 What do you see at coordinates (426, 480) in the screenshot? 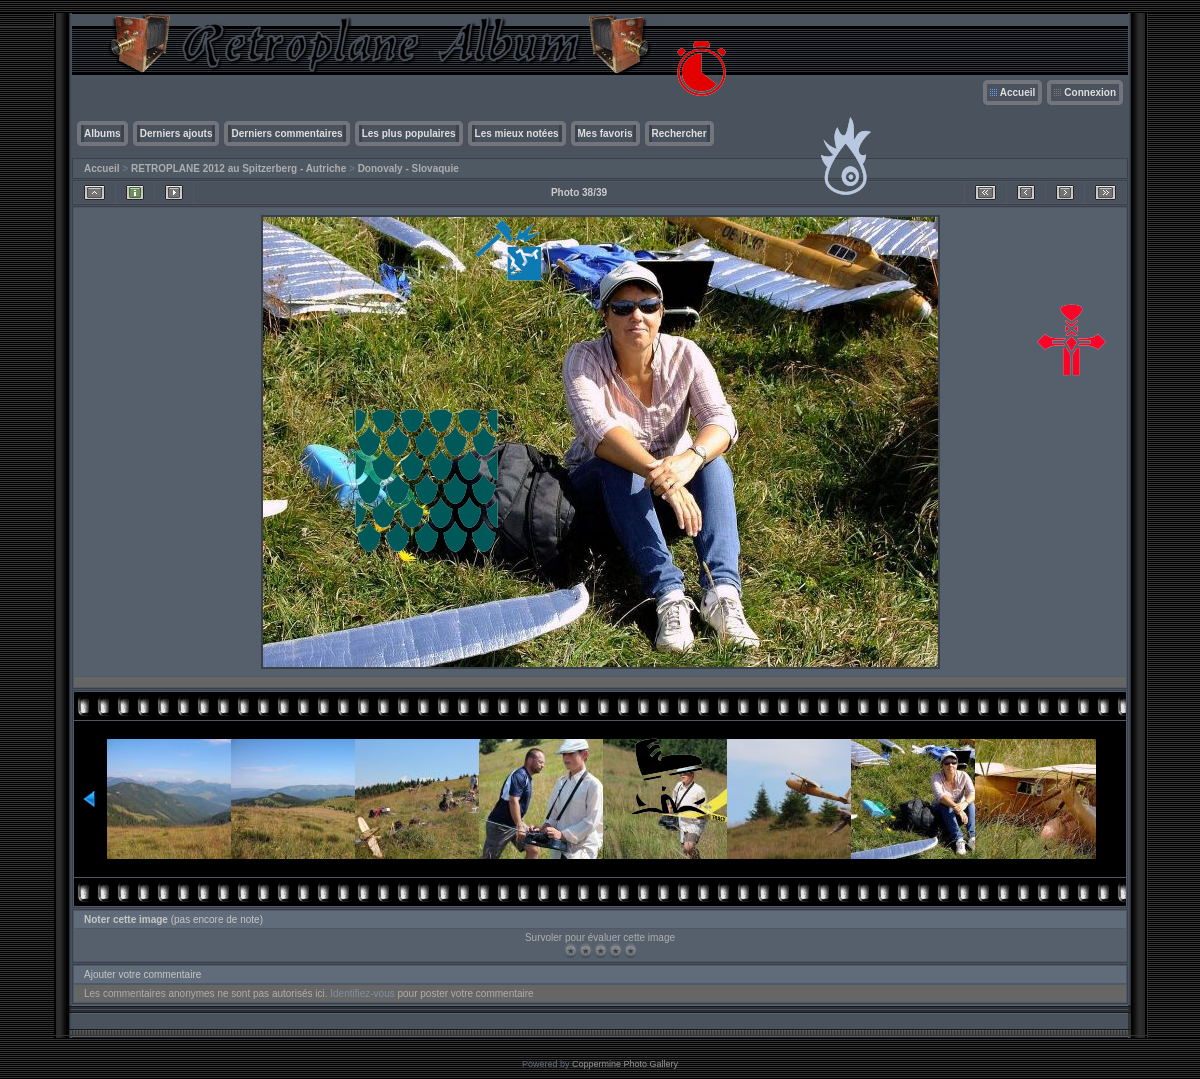
I see `indicates fish or aquatic creature in a game inventory` at bounding box center [426, 480].